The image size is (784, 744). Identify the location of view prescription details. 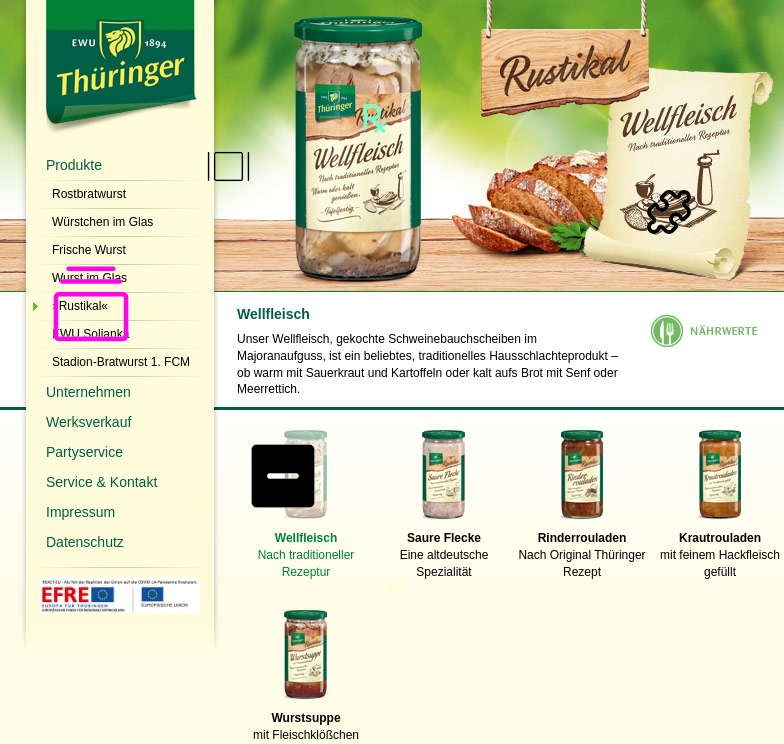
(373, 118).